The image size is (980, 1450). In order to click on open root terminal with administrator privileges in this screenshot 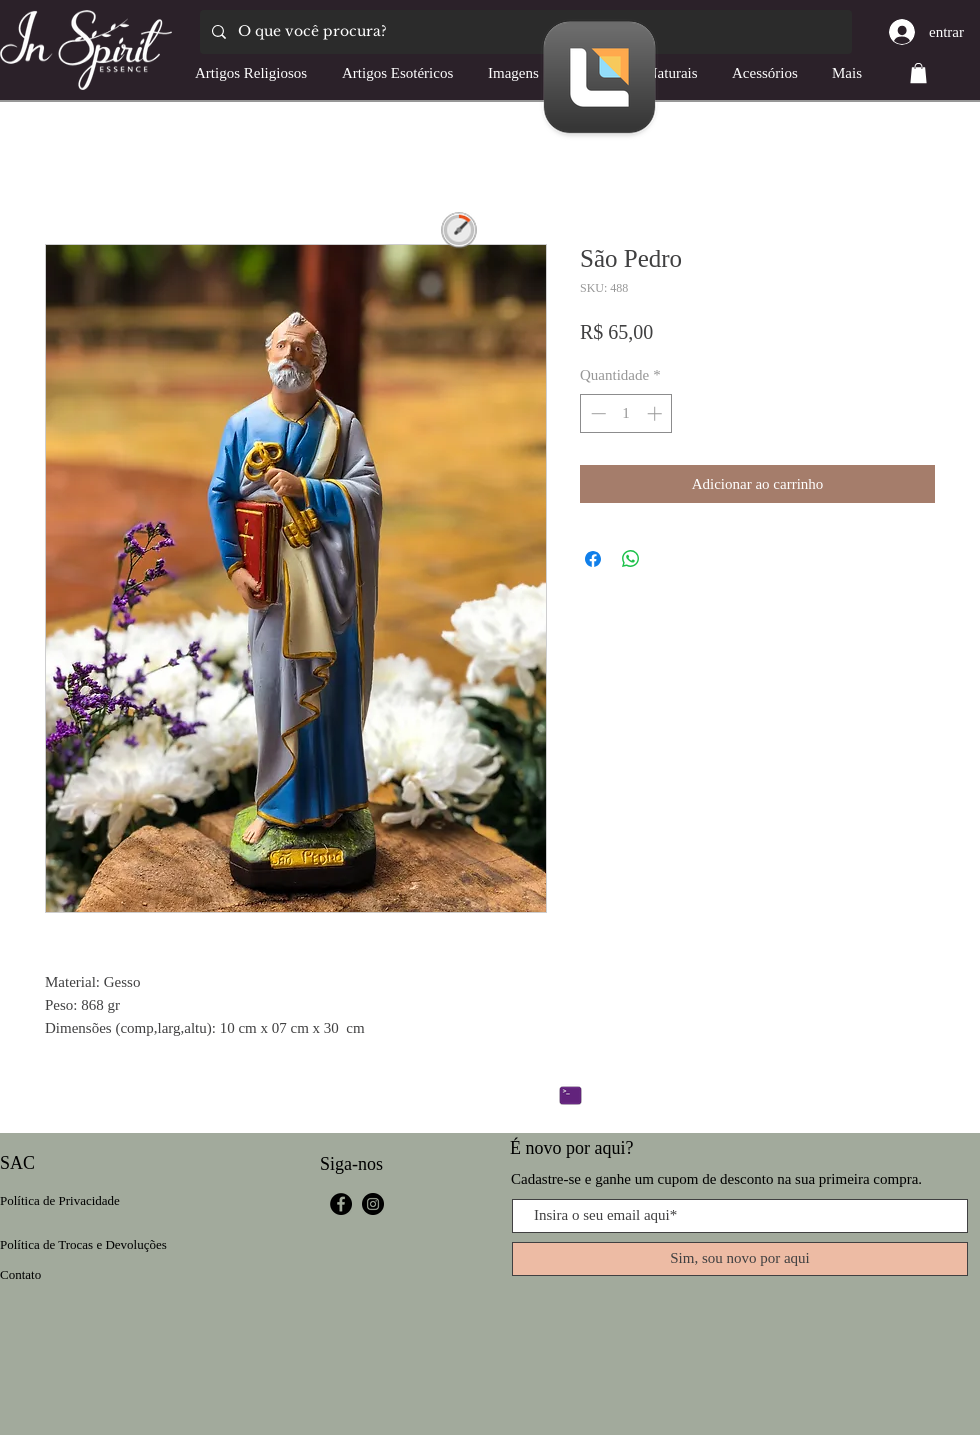, I will do `click(570, 1095)`.